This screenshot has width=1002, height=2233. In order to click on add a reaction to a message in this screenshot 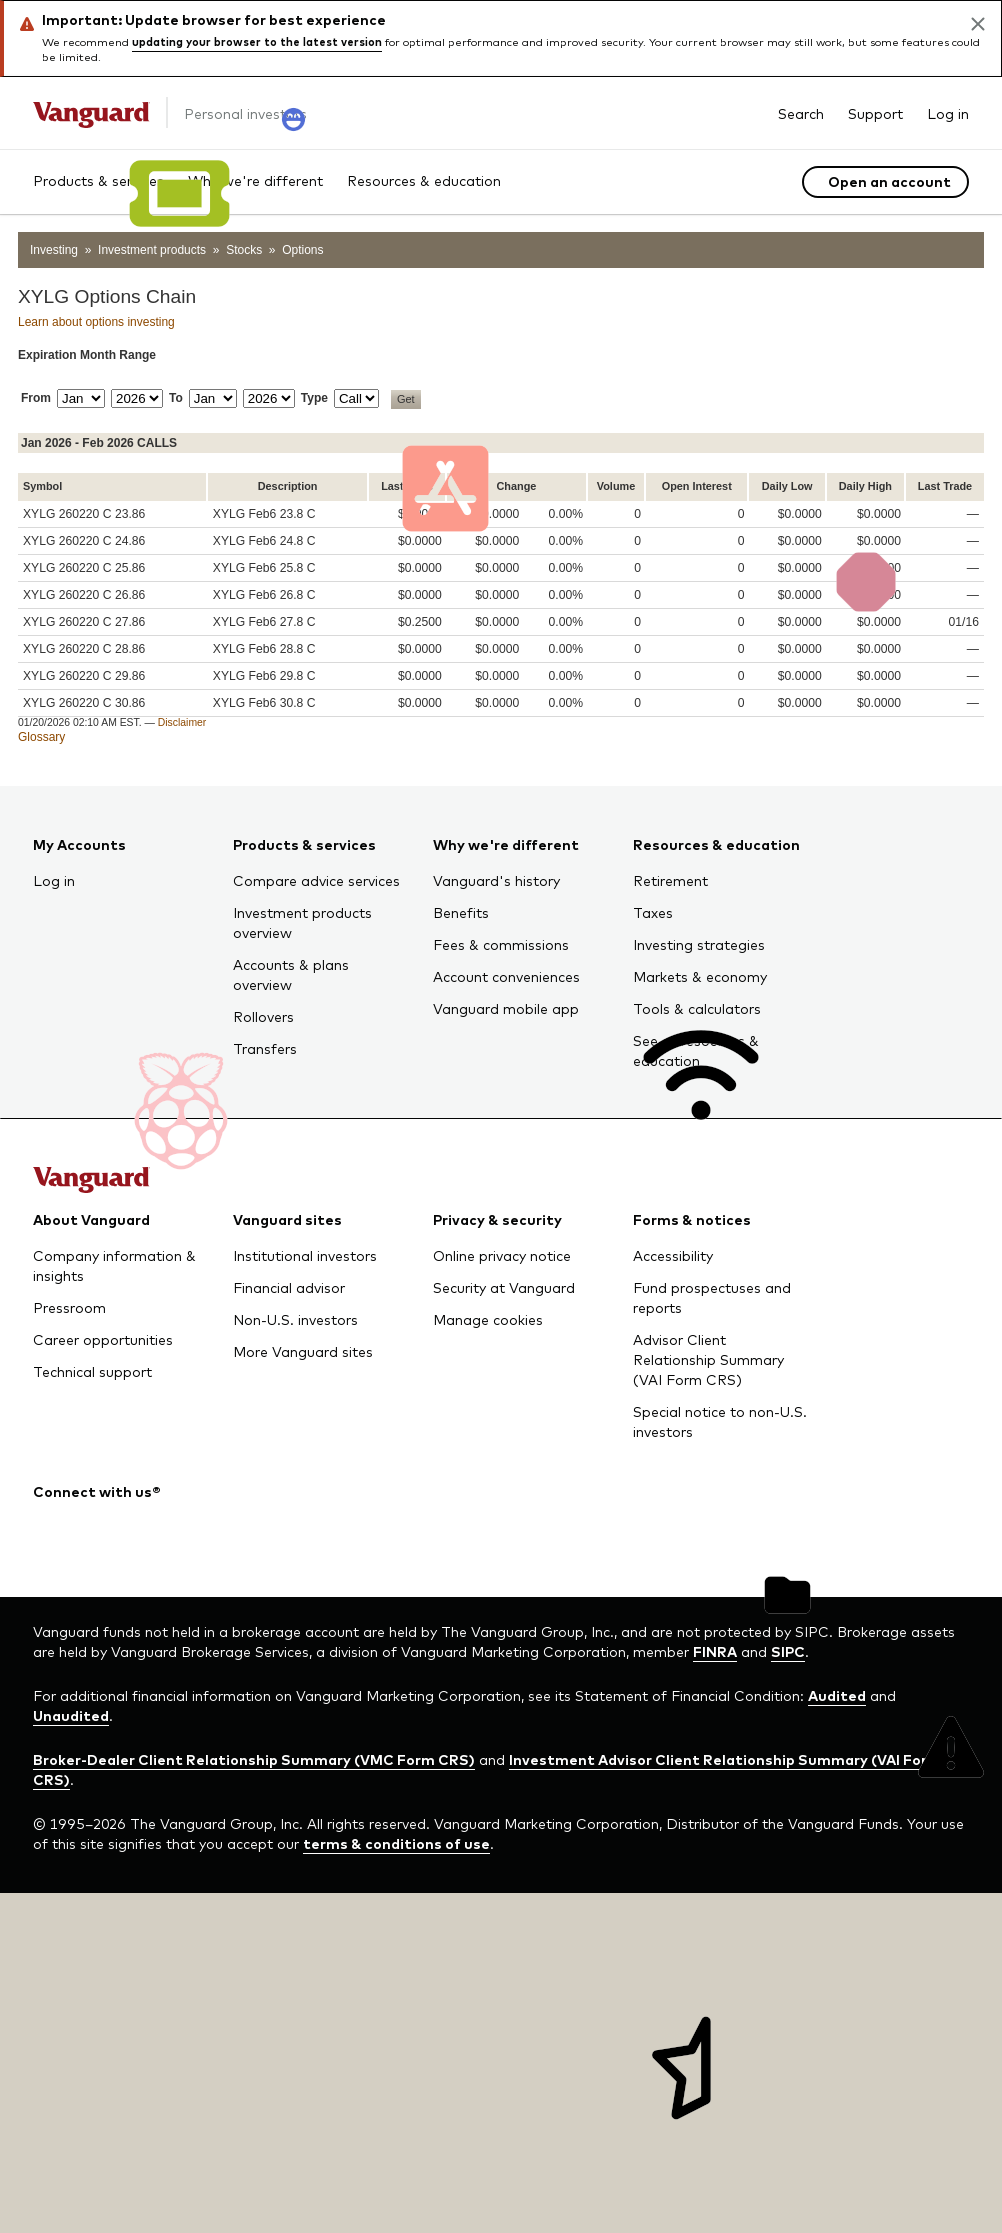, I will do `click(293, 119)`.